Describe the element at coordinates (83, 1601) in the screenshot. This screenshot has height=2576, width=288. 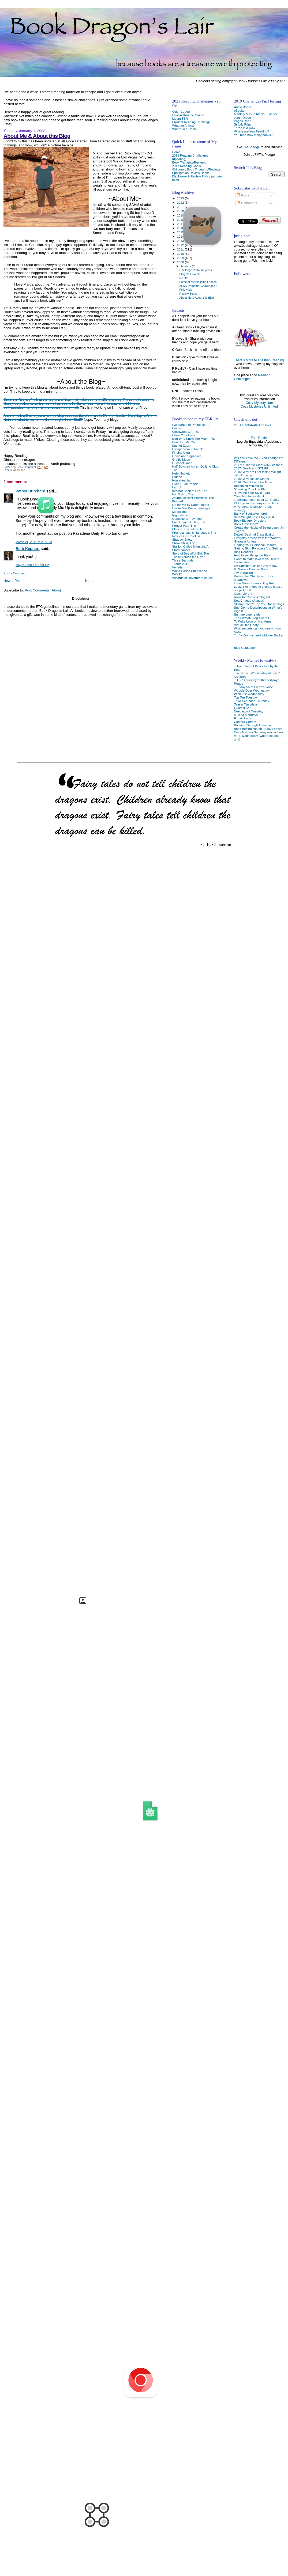
I see `configure login screen settings` at that location.